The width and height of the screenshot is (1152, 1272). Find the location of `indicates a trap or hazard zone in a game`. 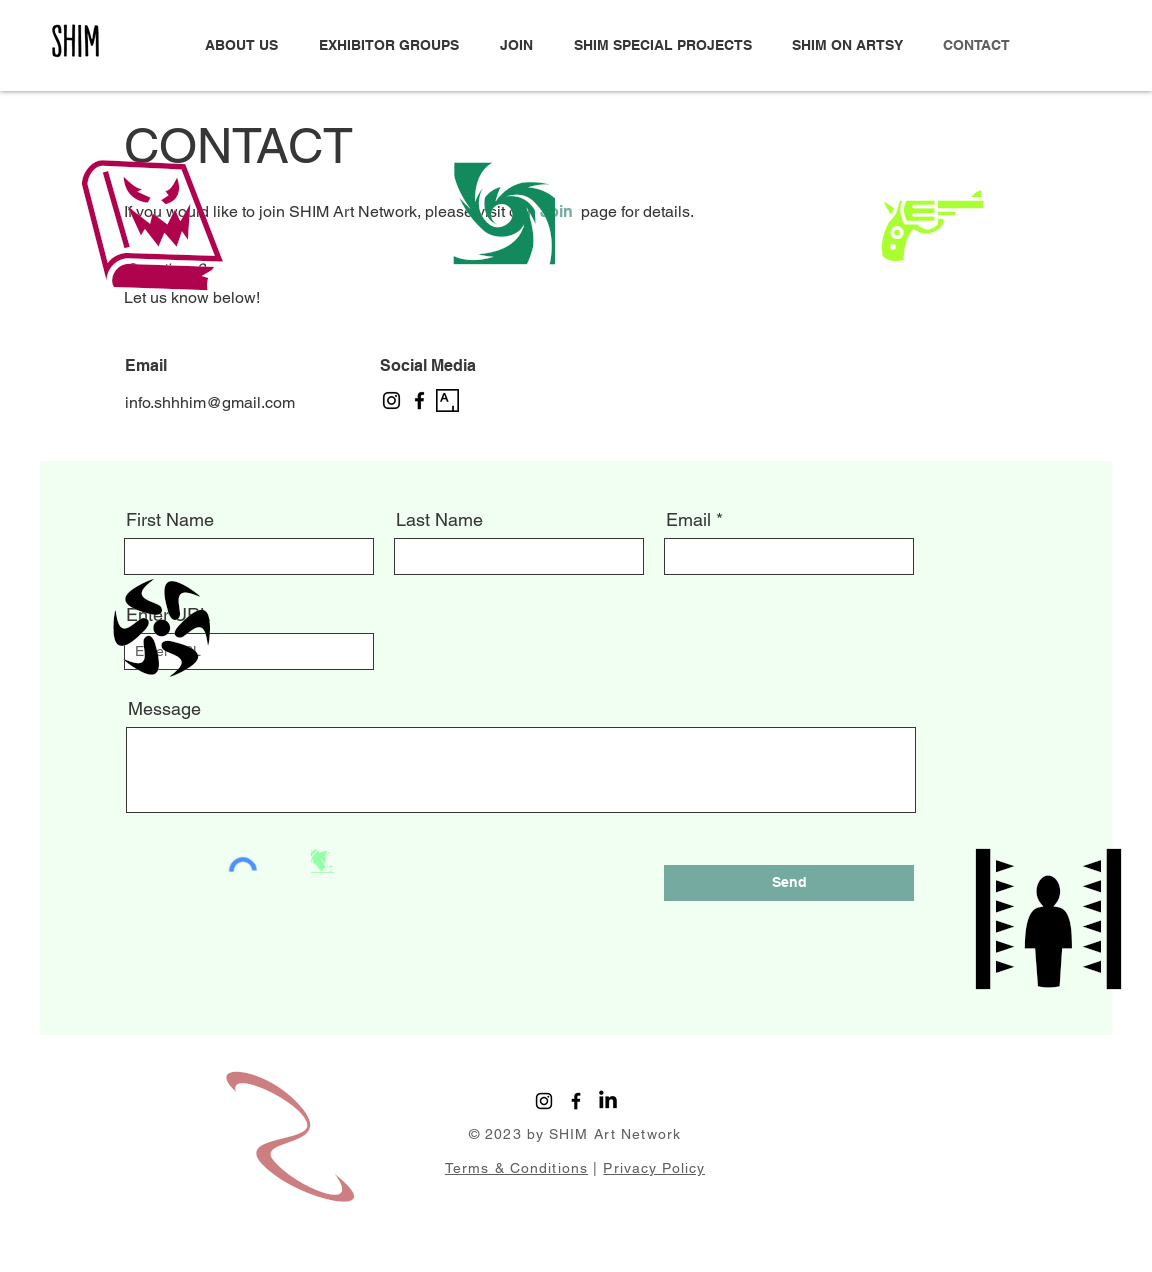

indicates a trap or hazard zone in a game is located at coordinates (1048, 916).